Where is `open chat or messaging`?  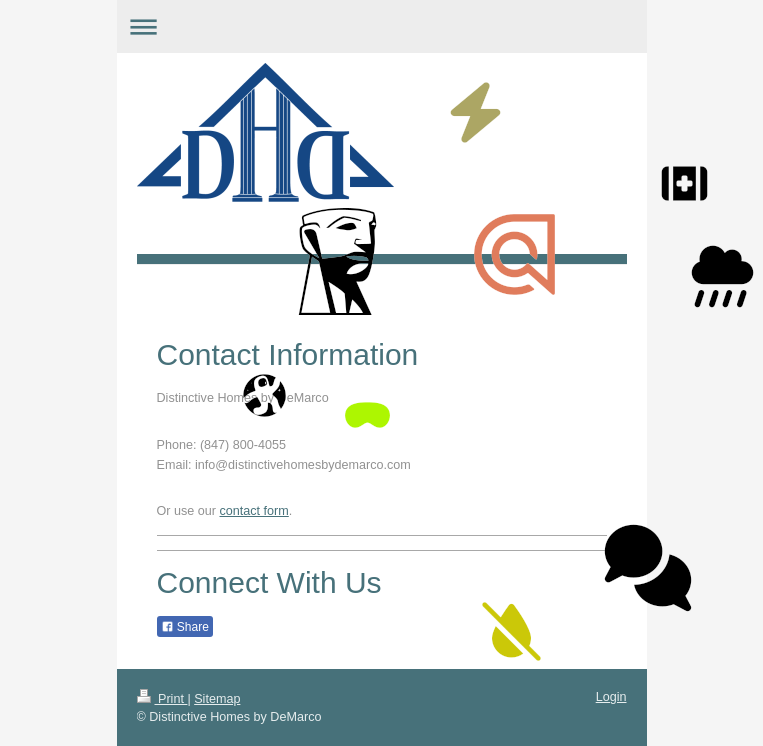
open chat or messaging is located at coordinates (648, 568).